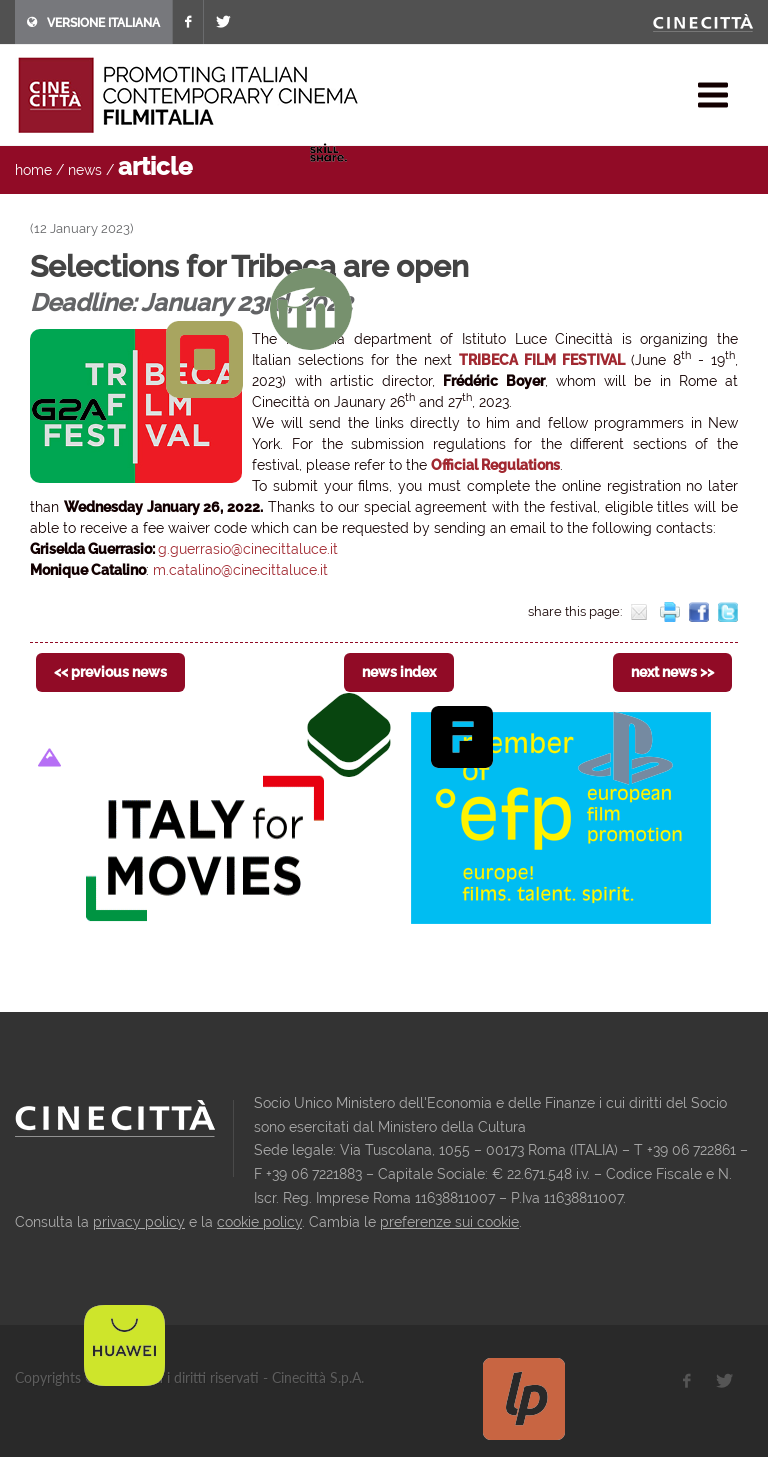  I want to click on open Huawei AppGallery store, so click(124, 1345).